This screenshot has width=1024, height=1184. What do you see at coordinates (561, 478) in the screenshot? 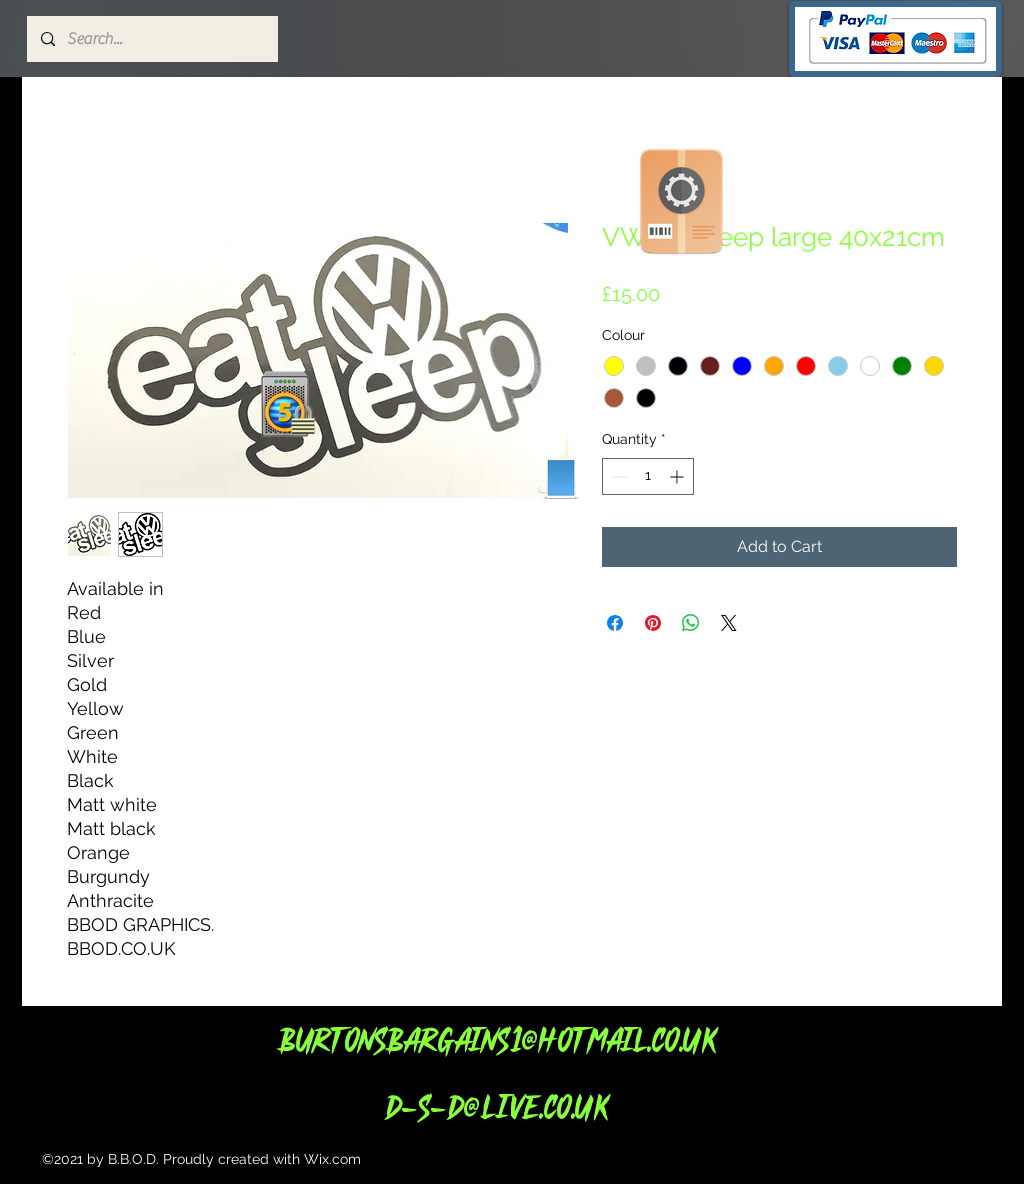
I see `iPad Pro device connected via wifi` at bounding box center [561, 478].